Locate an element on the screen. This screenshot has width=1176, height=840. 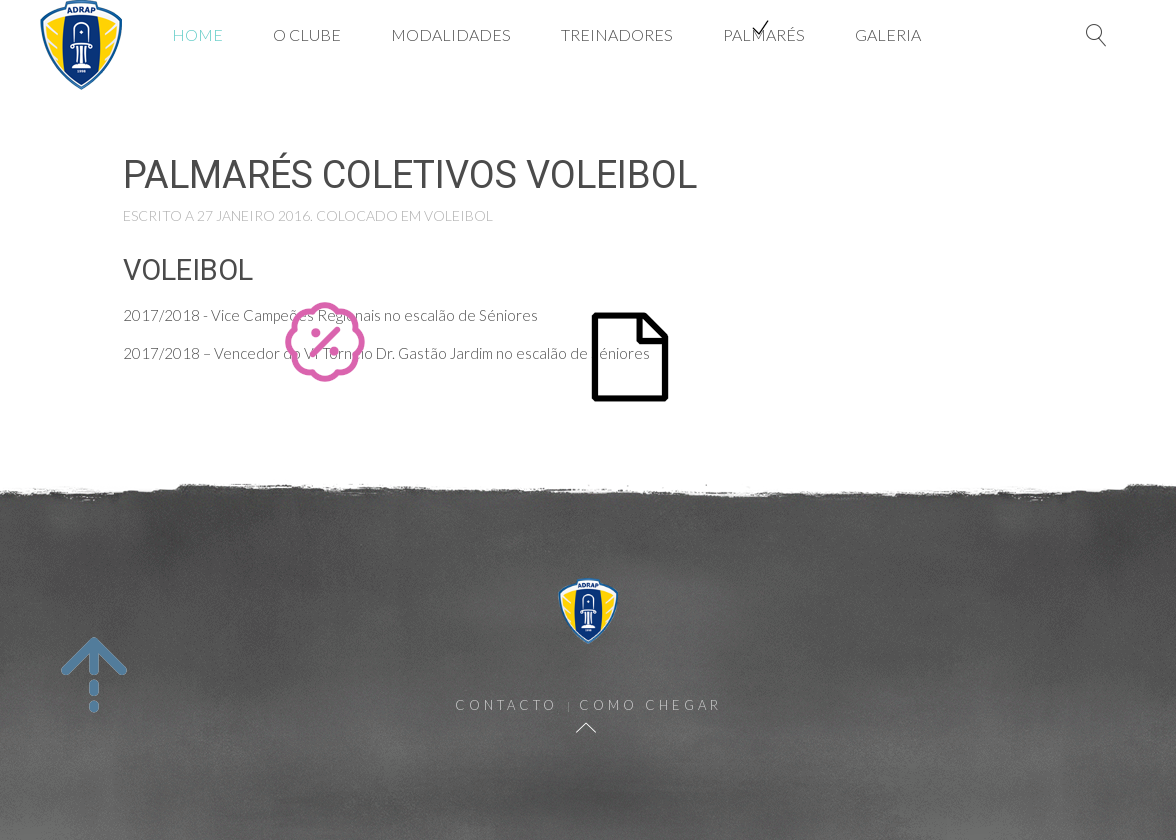
view available discounts or promotions is located at coordinates (325, 342).